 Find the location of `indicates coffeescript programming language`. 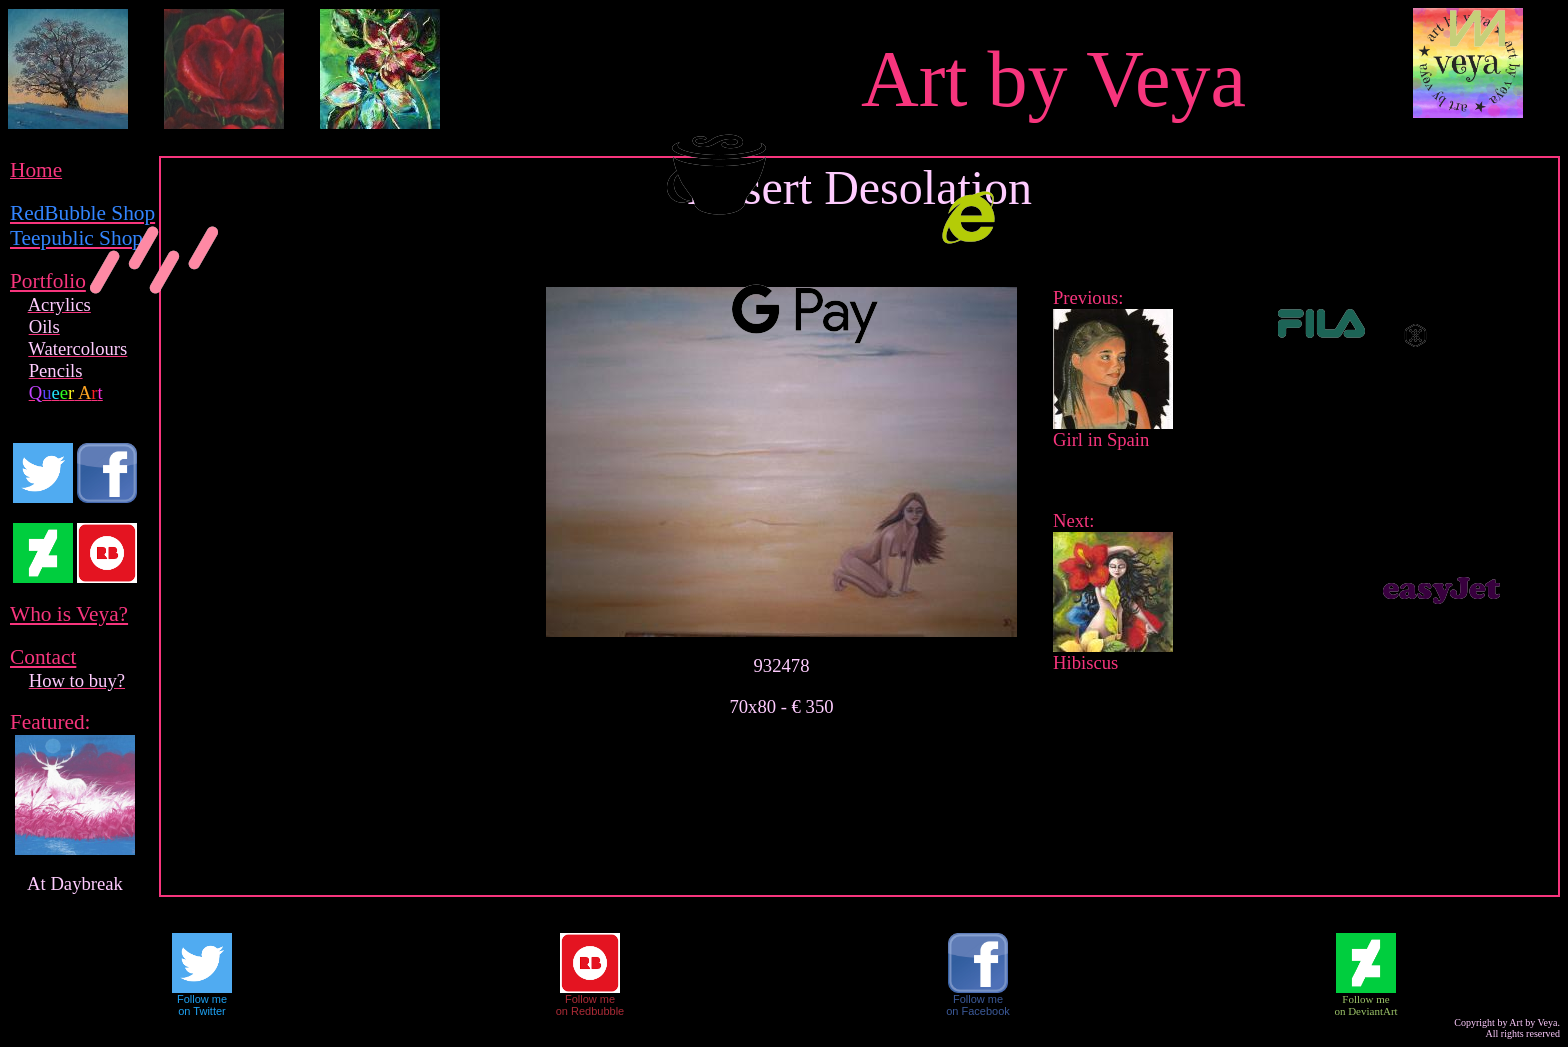

indicates coffeescript programming language is located at coordinates (716, 174).